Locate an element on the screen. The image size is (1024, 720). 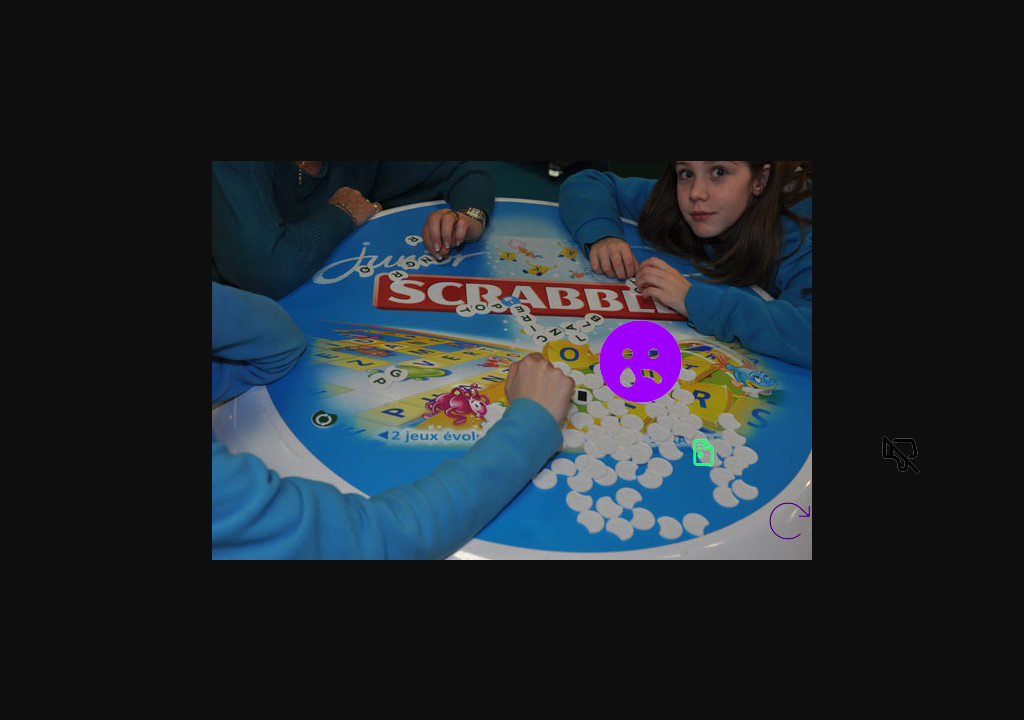
refresh or reload content is located at coordinates (788, 521).